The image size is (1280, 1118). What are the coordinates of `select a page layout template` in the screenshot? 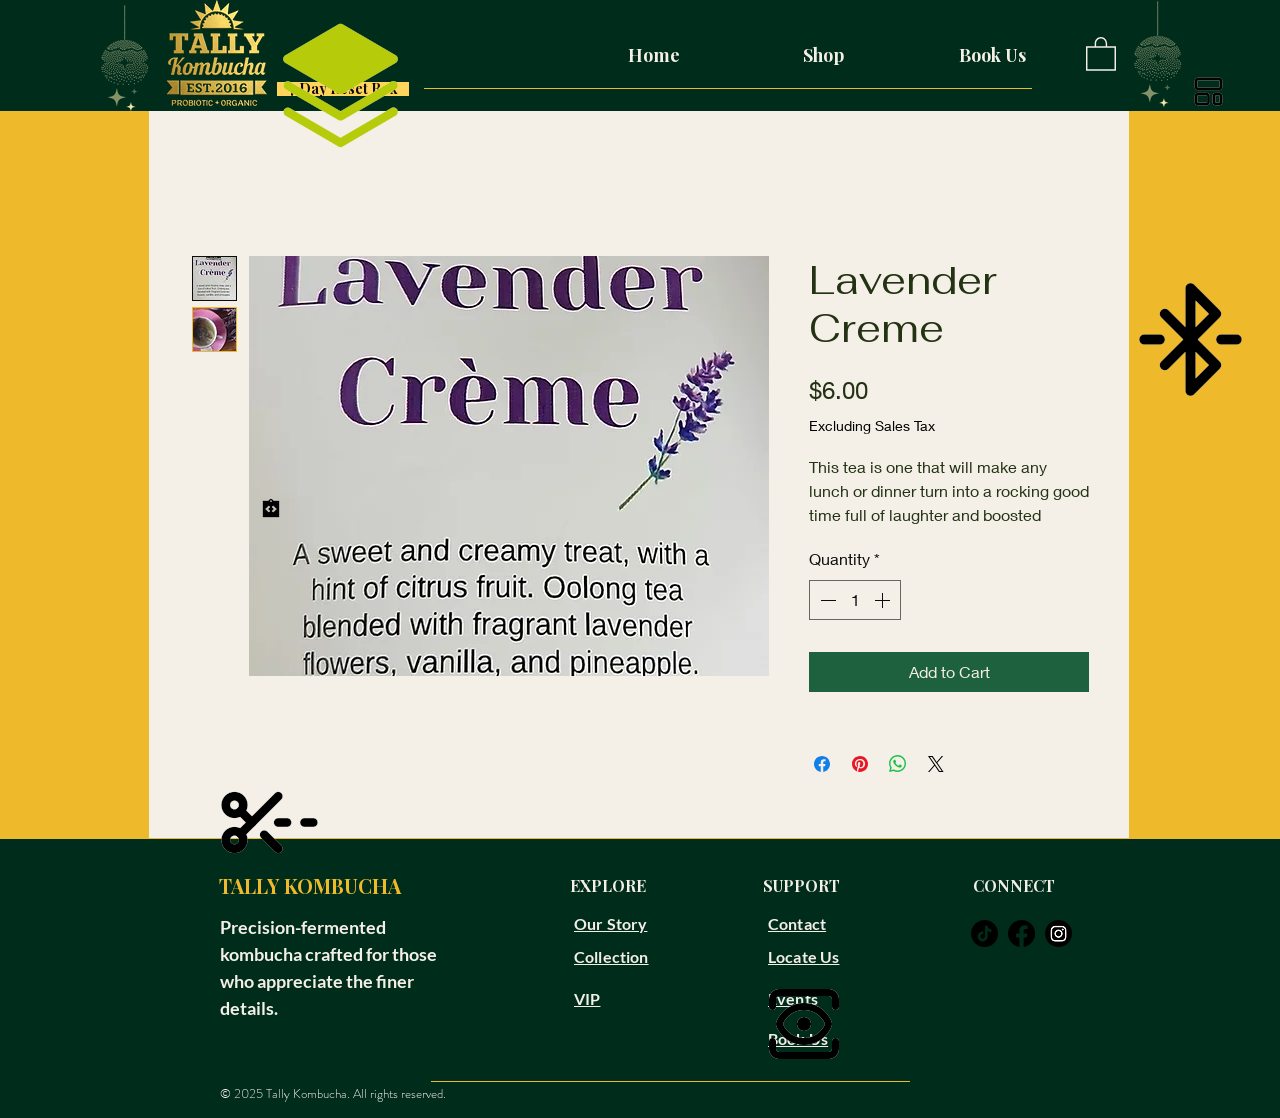 It's located at (1208, 91).